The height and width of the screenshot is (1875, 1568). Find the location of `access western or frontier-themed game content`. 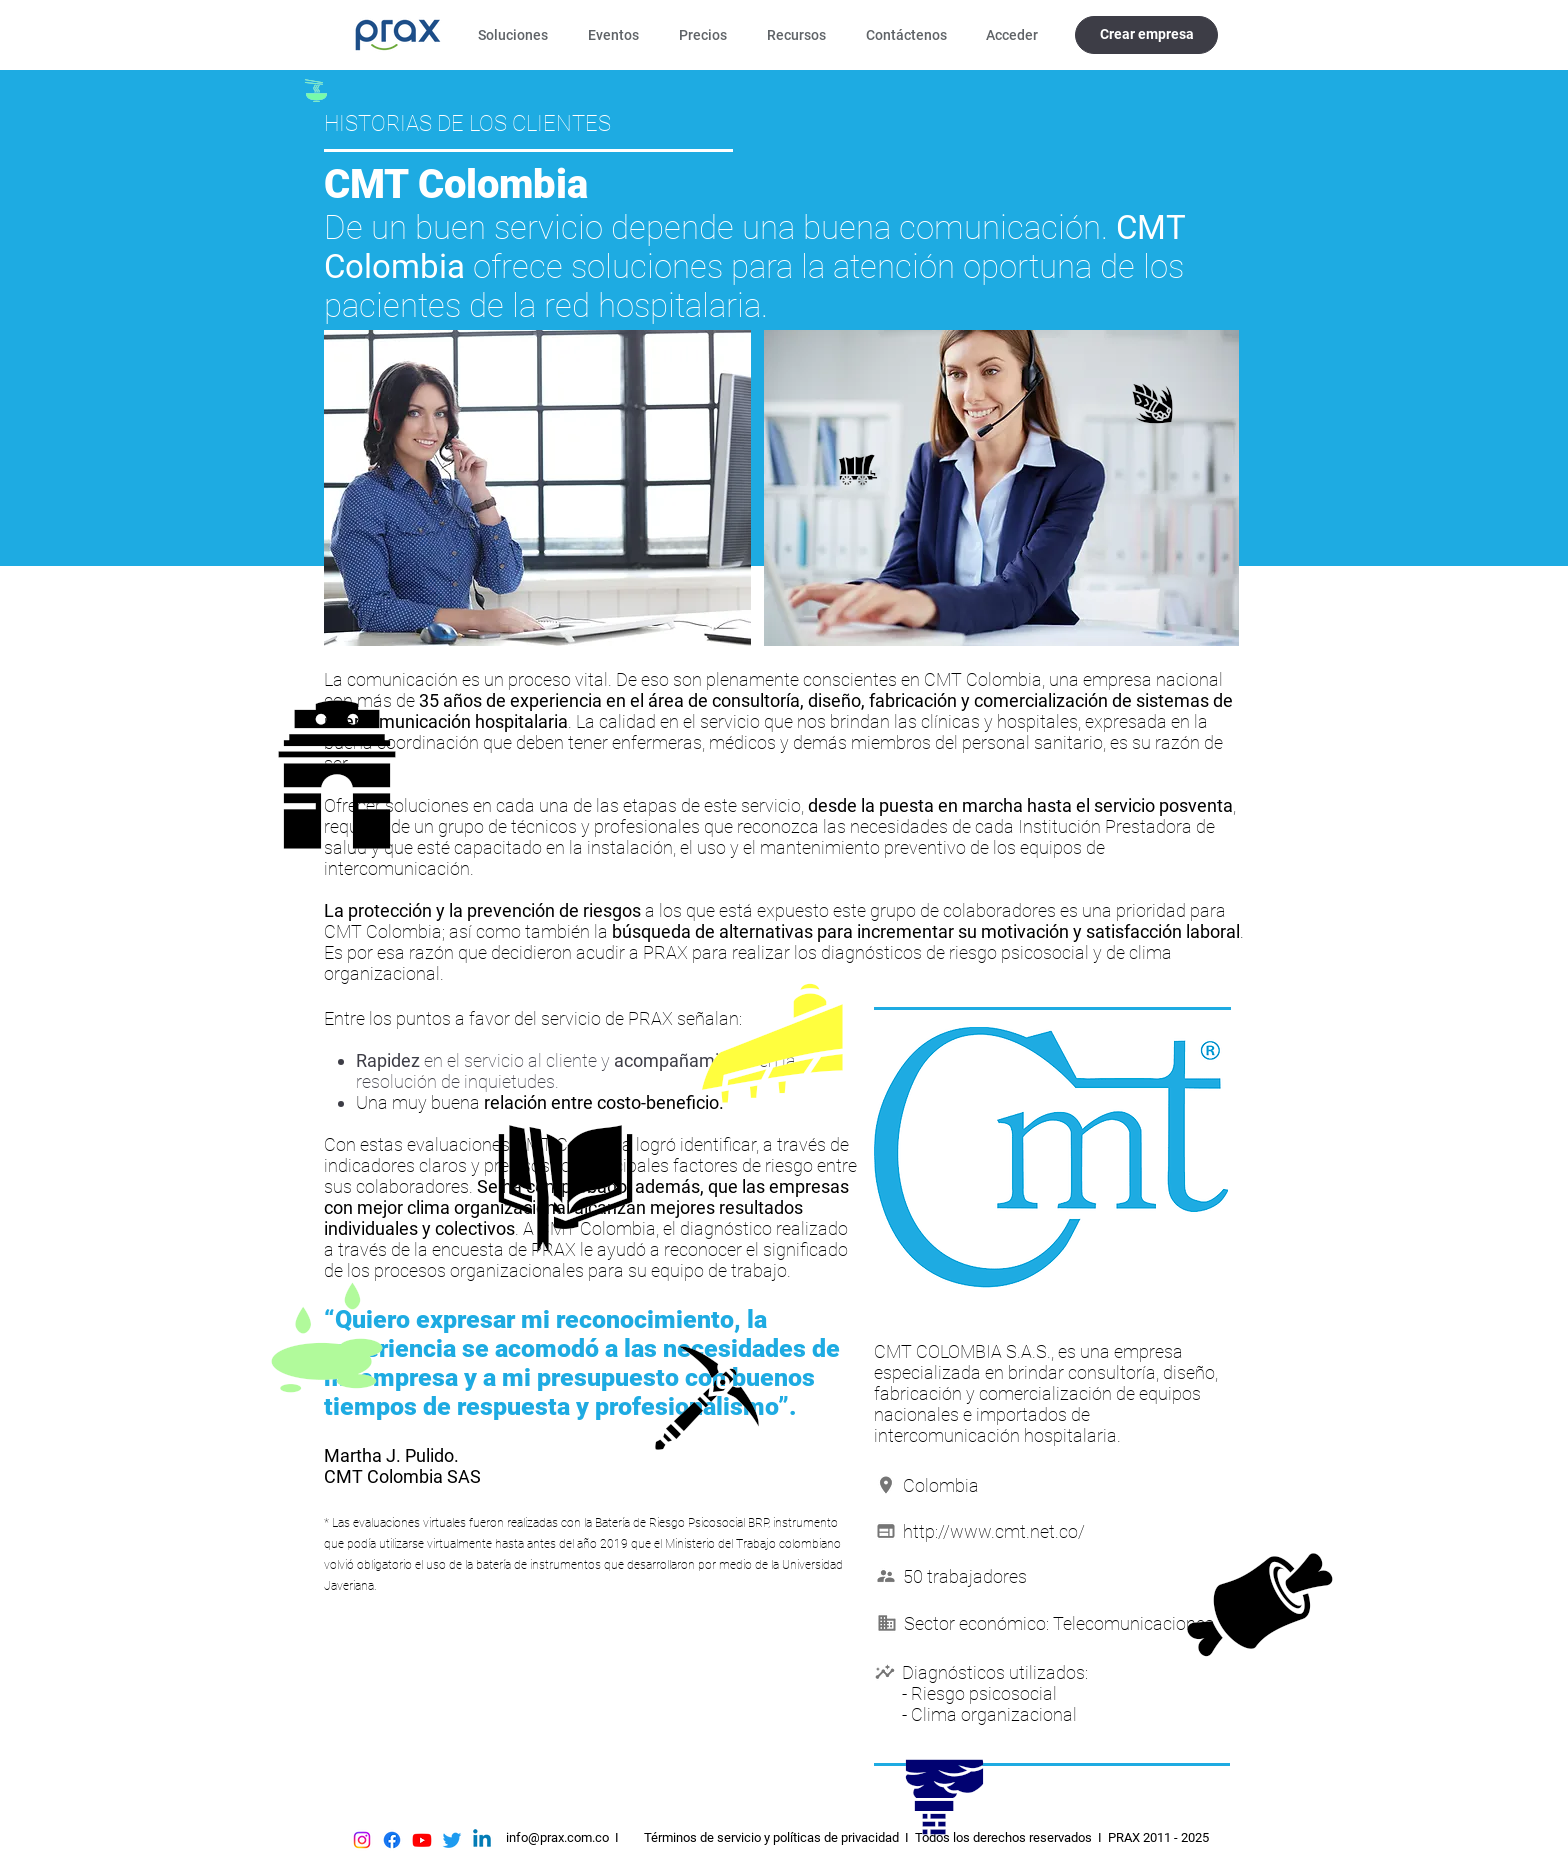

access western or frontier-themed game content is located at coordinates (858, 466).